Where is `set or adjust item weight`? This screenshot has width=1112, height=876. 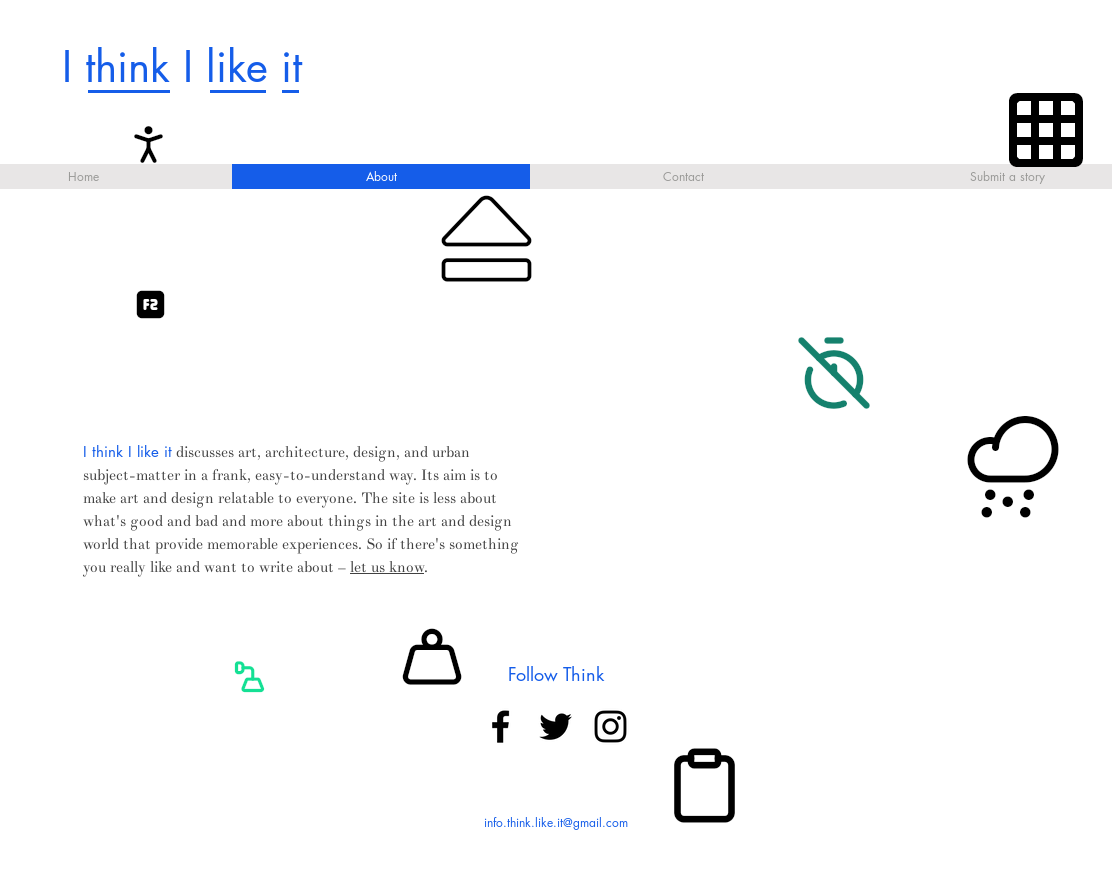 set or adjust item weight is located at coordinates (432, 658).